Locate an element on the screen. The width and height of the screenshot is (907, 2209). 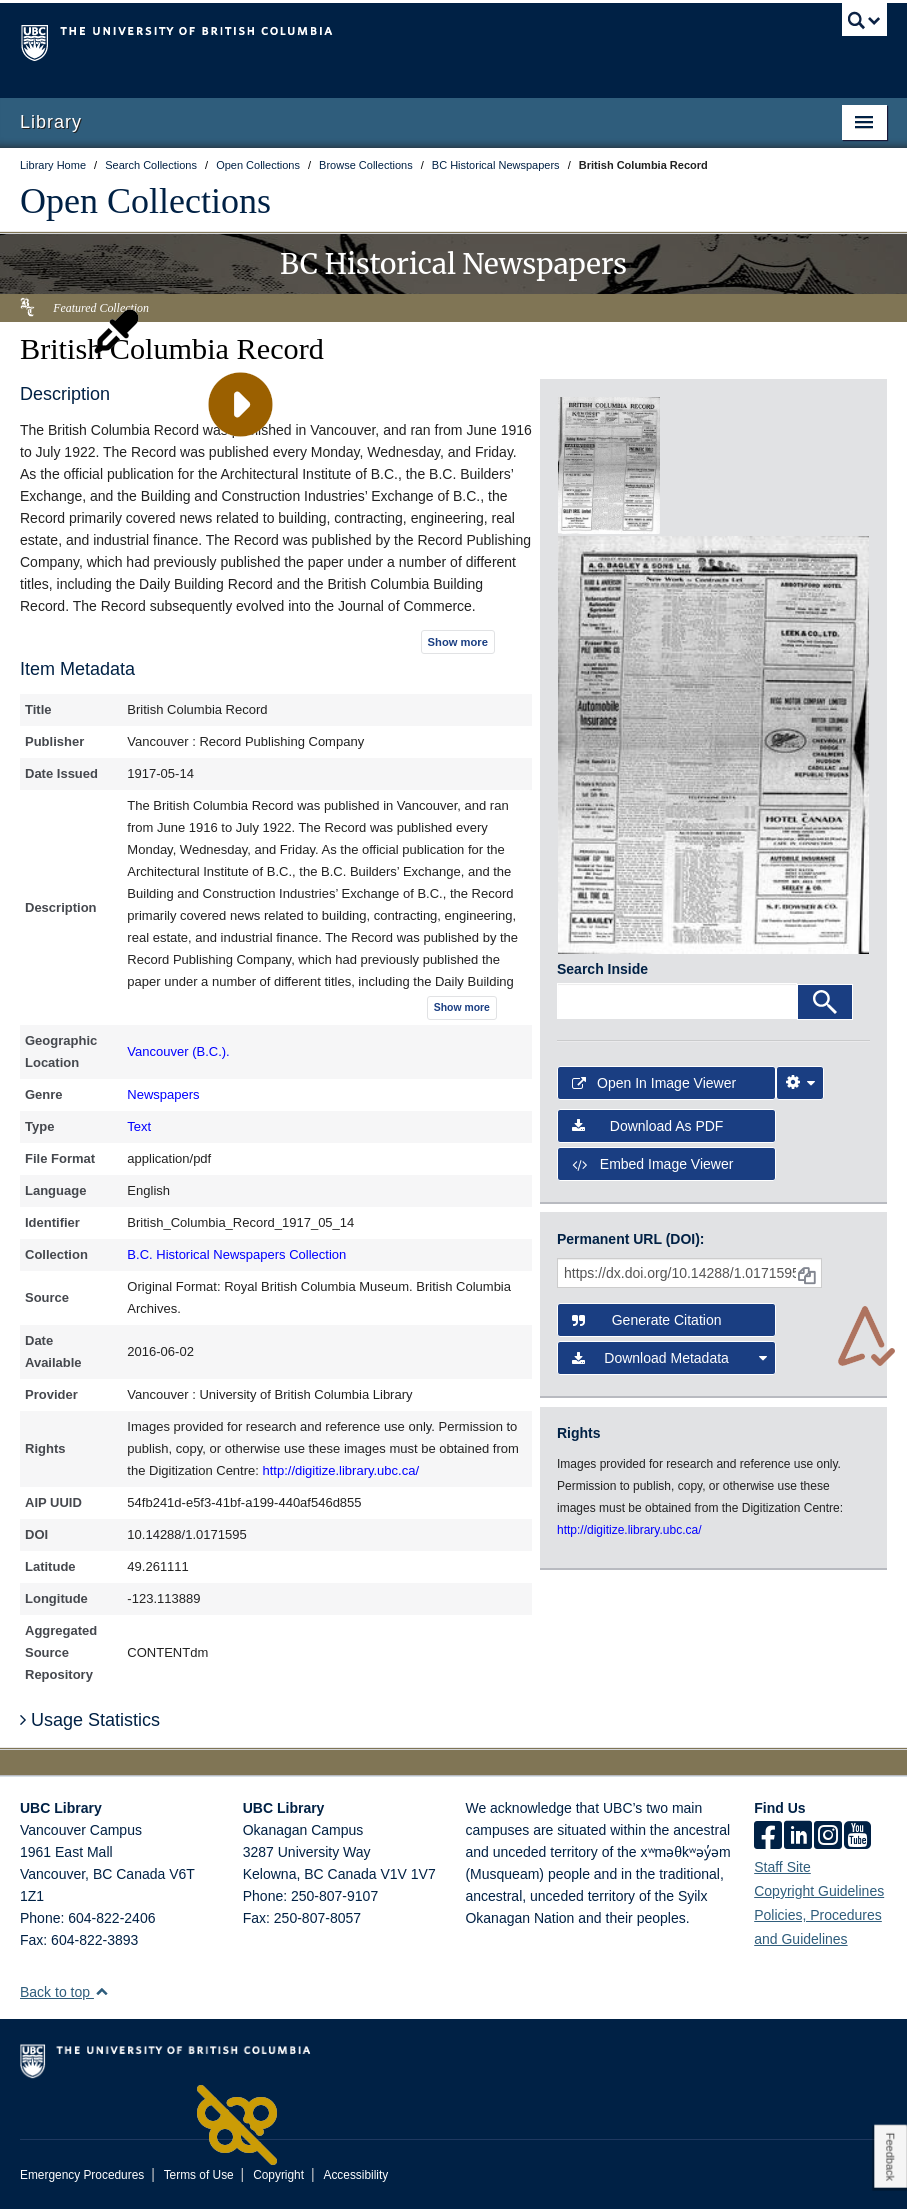
olympics feature disabled is located at coordinates (237, 2125).